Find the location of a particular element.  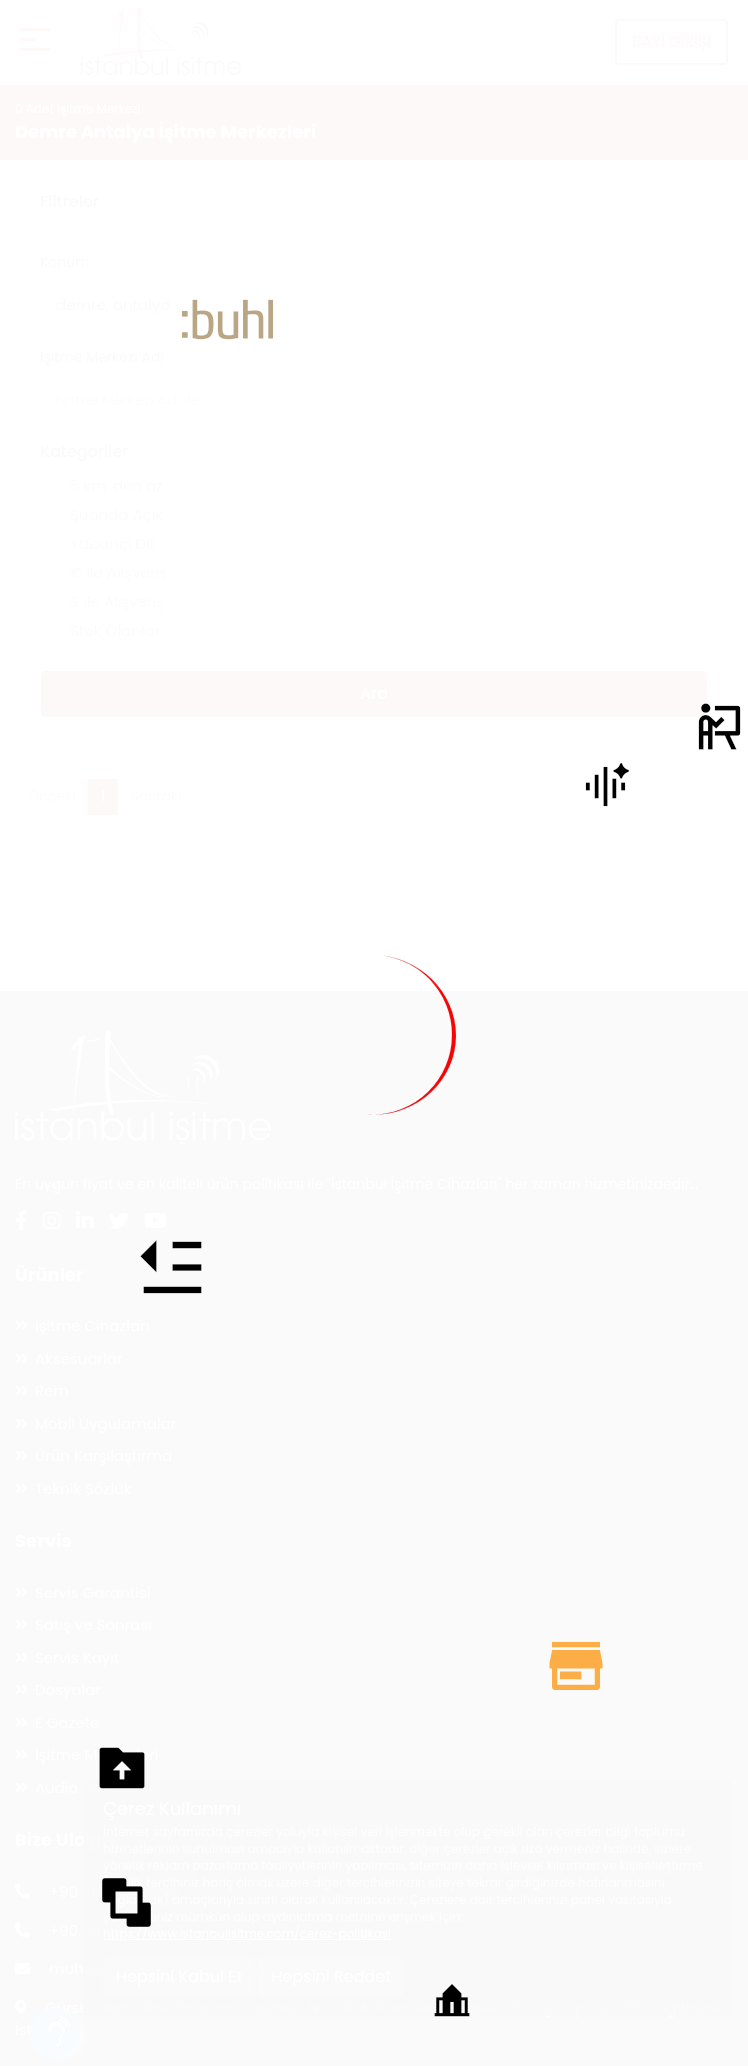

bring selected layer to front is located at coordinates (126, 1902).